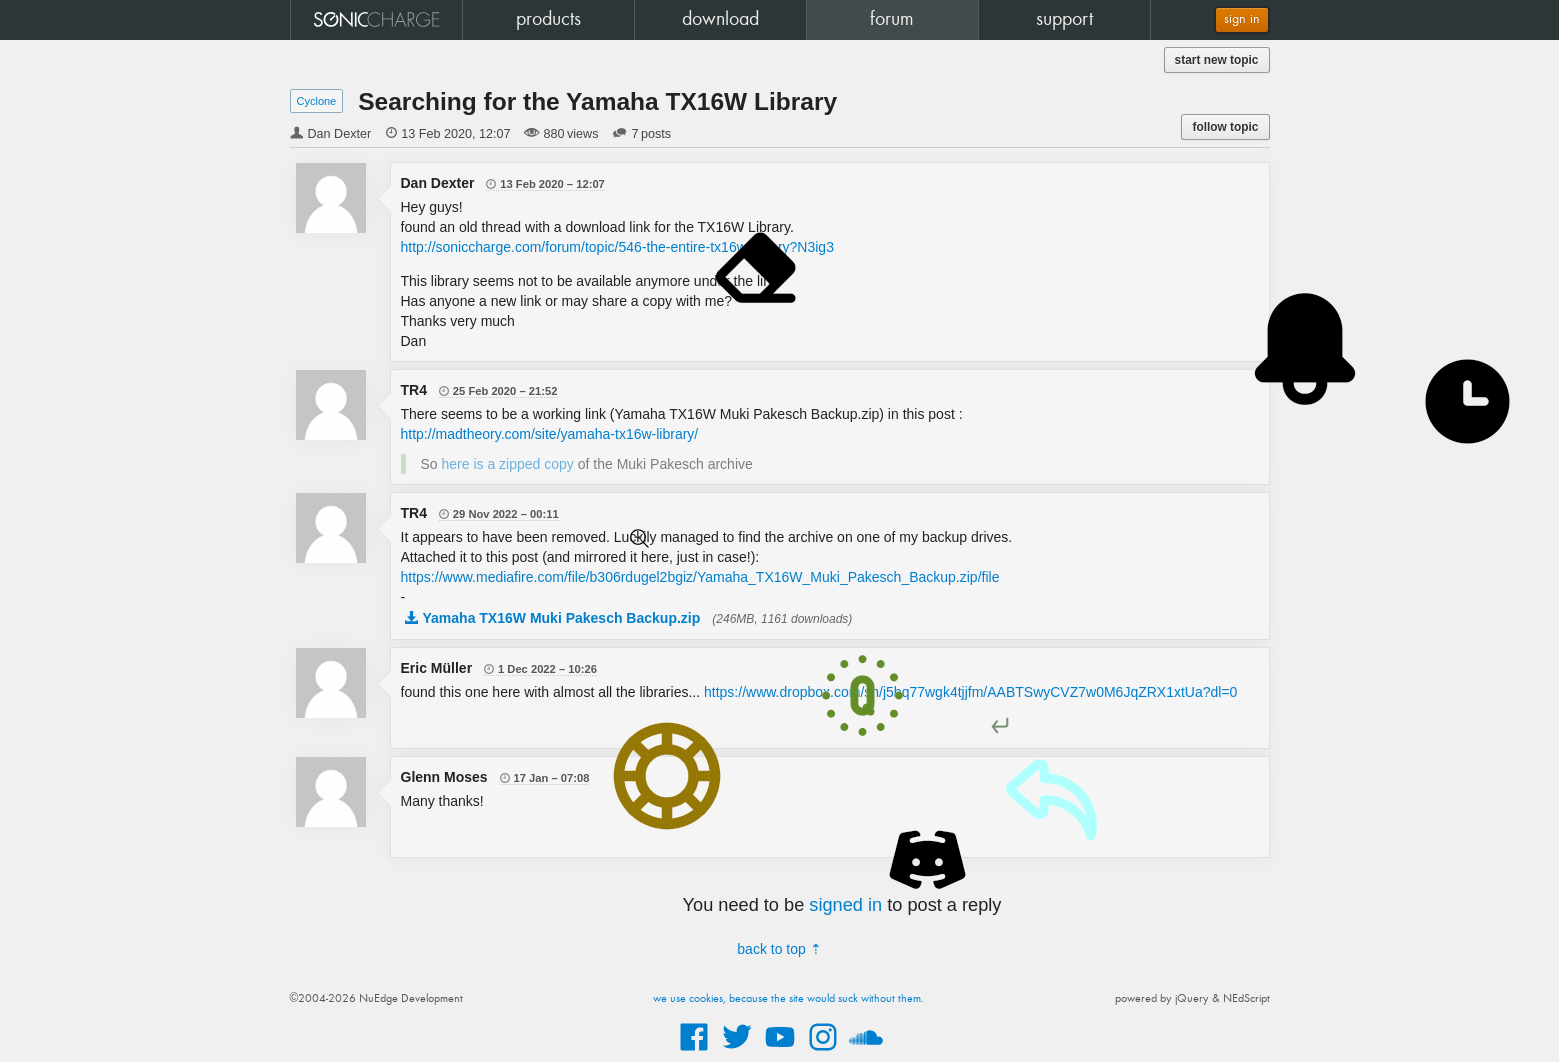 The image size is (1559, 1062). What do you see at coordinates (639, 538) in the screenshot?
I see `zoom out` at bounding box center [639, 538].